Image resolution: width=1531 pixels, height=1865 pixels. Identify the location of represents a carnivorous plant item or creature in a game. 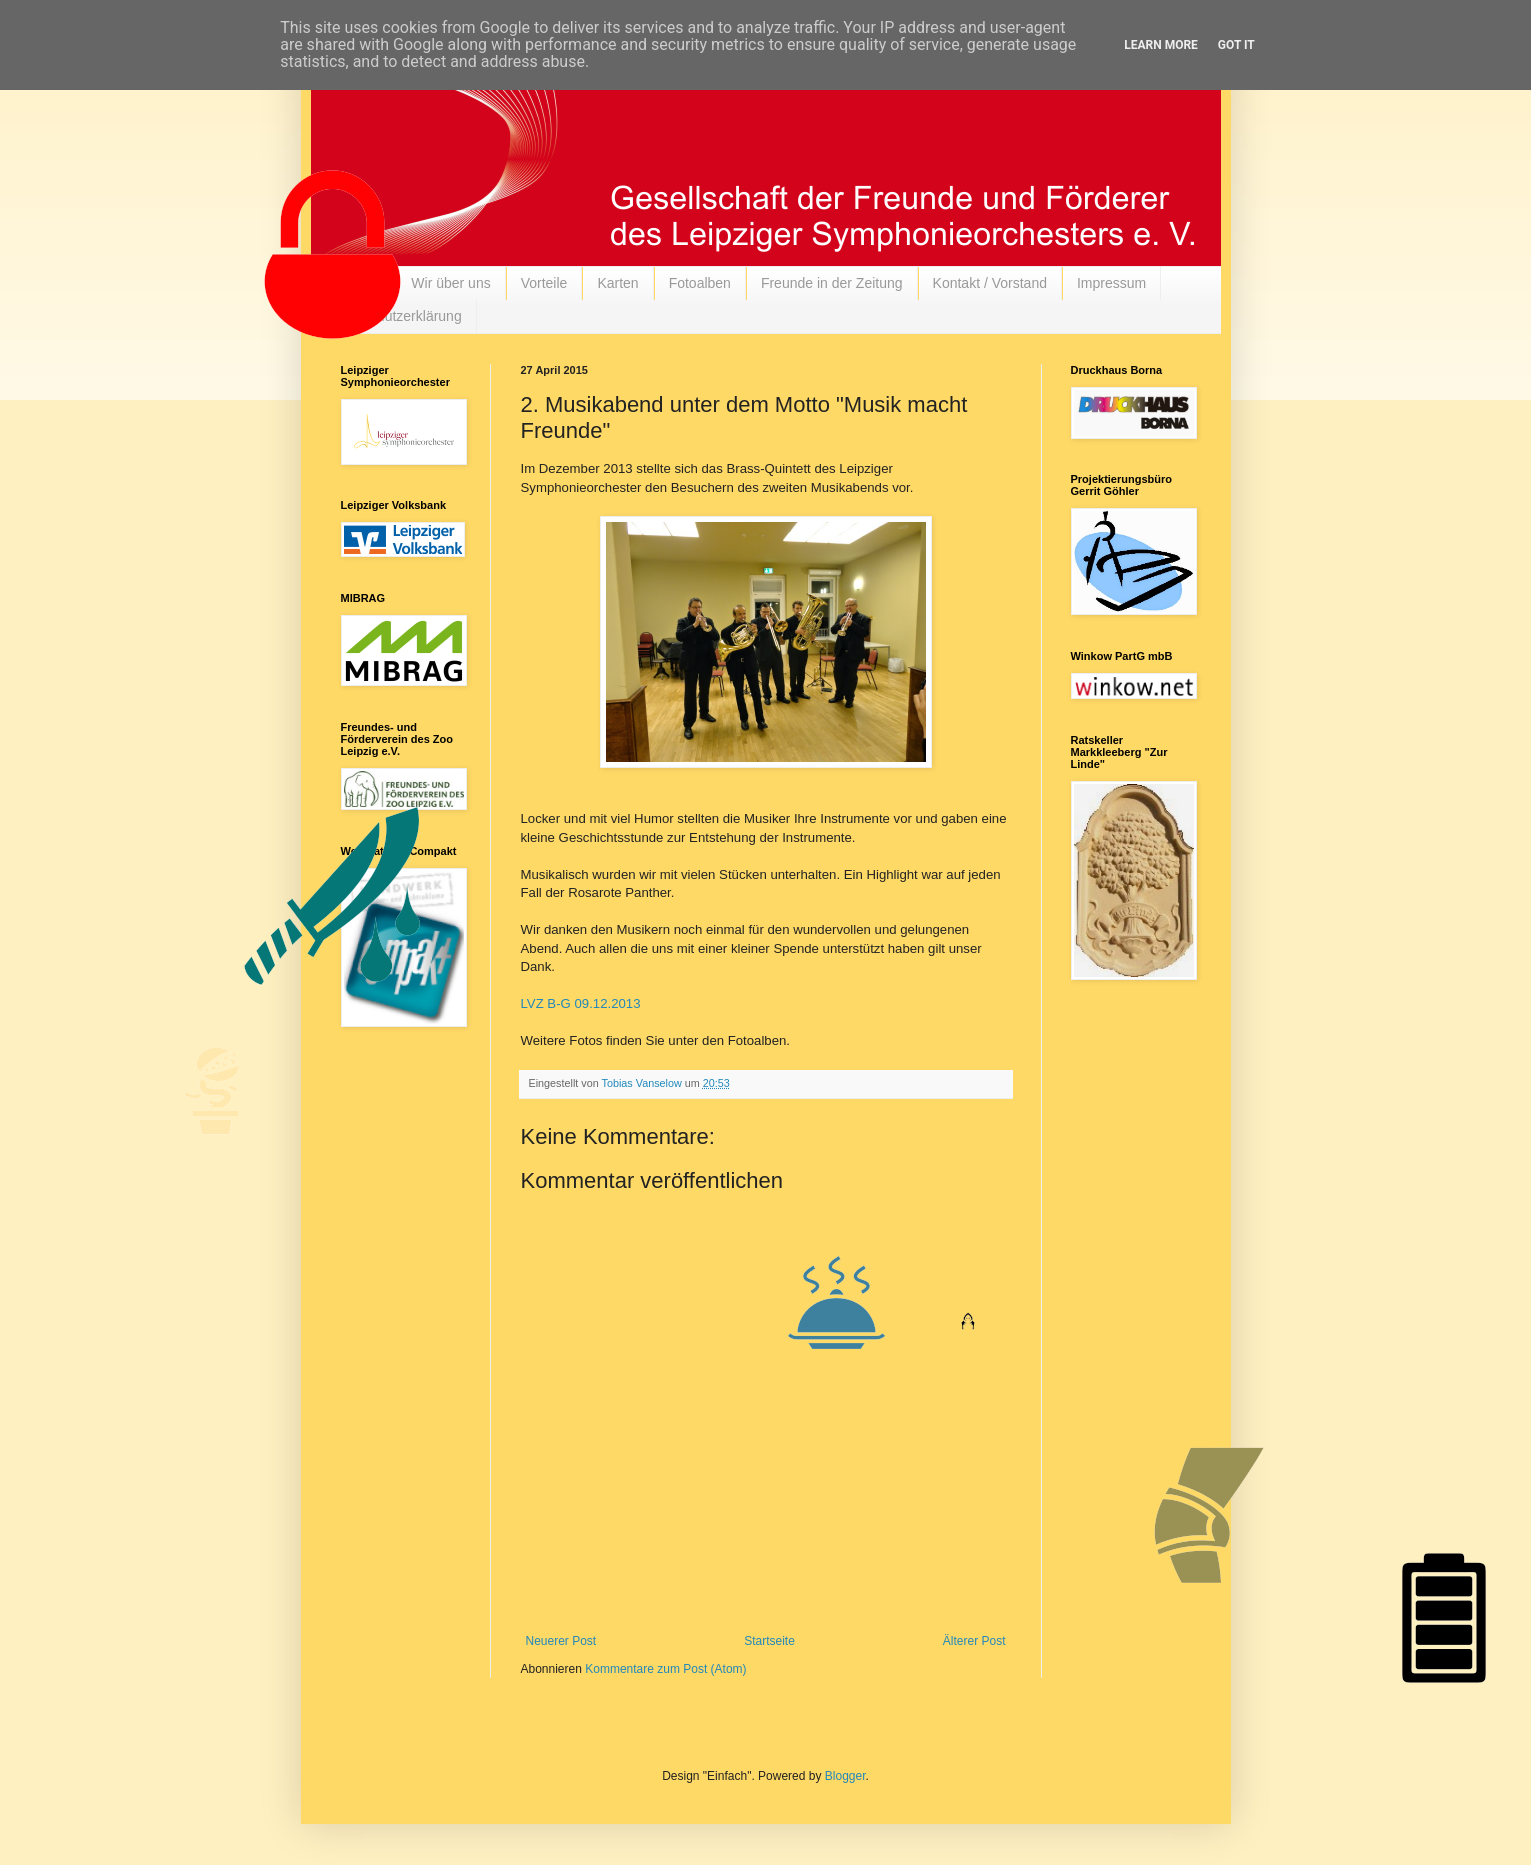
(215, 1090).